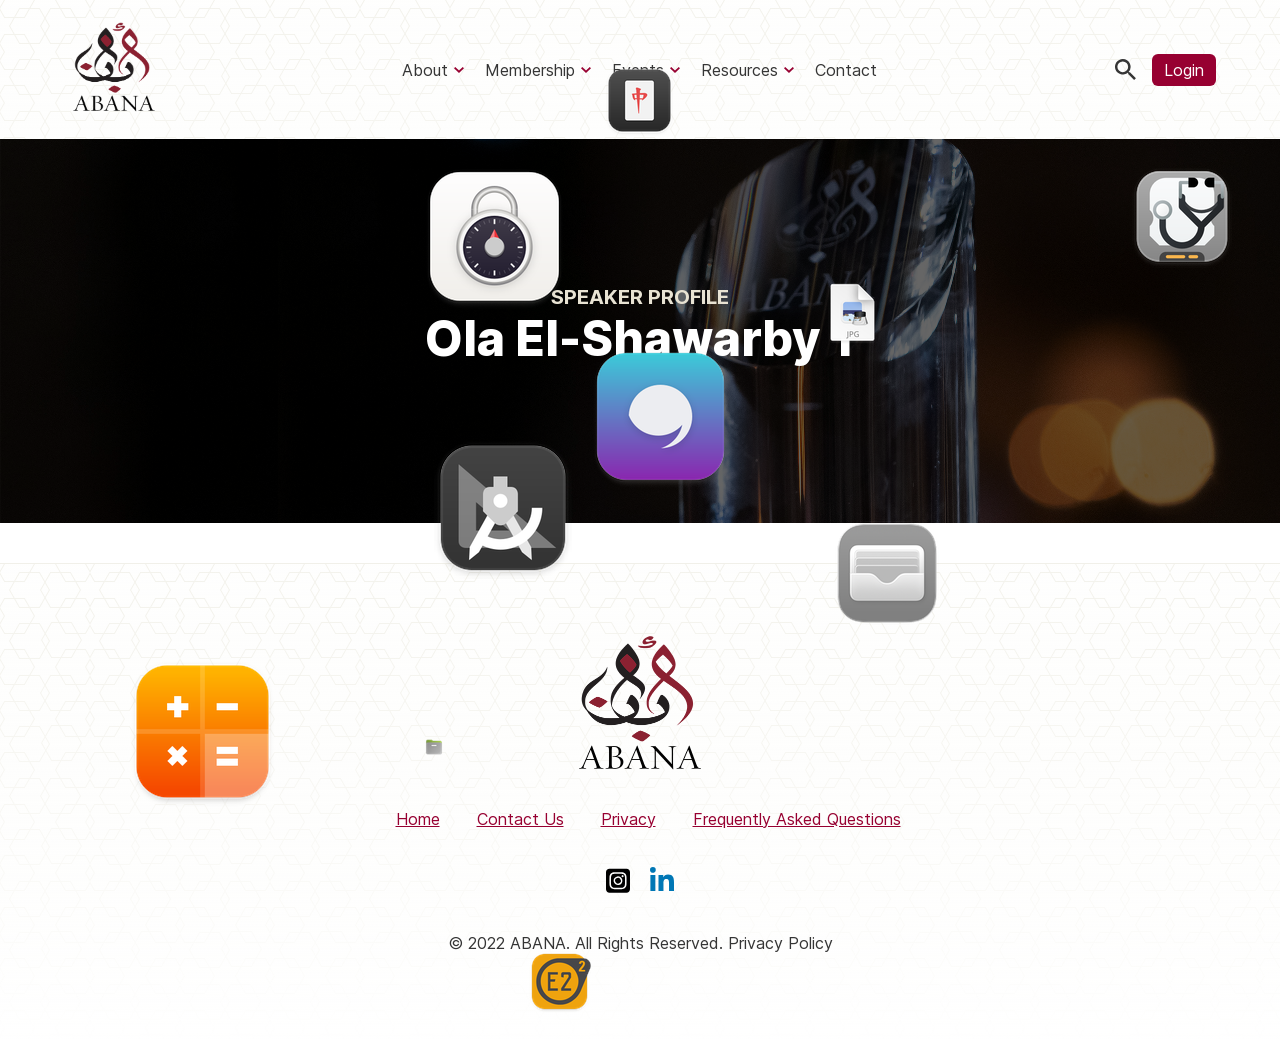  What do you see at coordinates (559, 981) in the screenshot?
I see `launch Half-Life 2: Episode 2` at bounding box center [559, 981].